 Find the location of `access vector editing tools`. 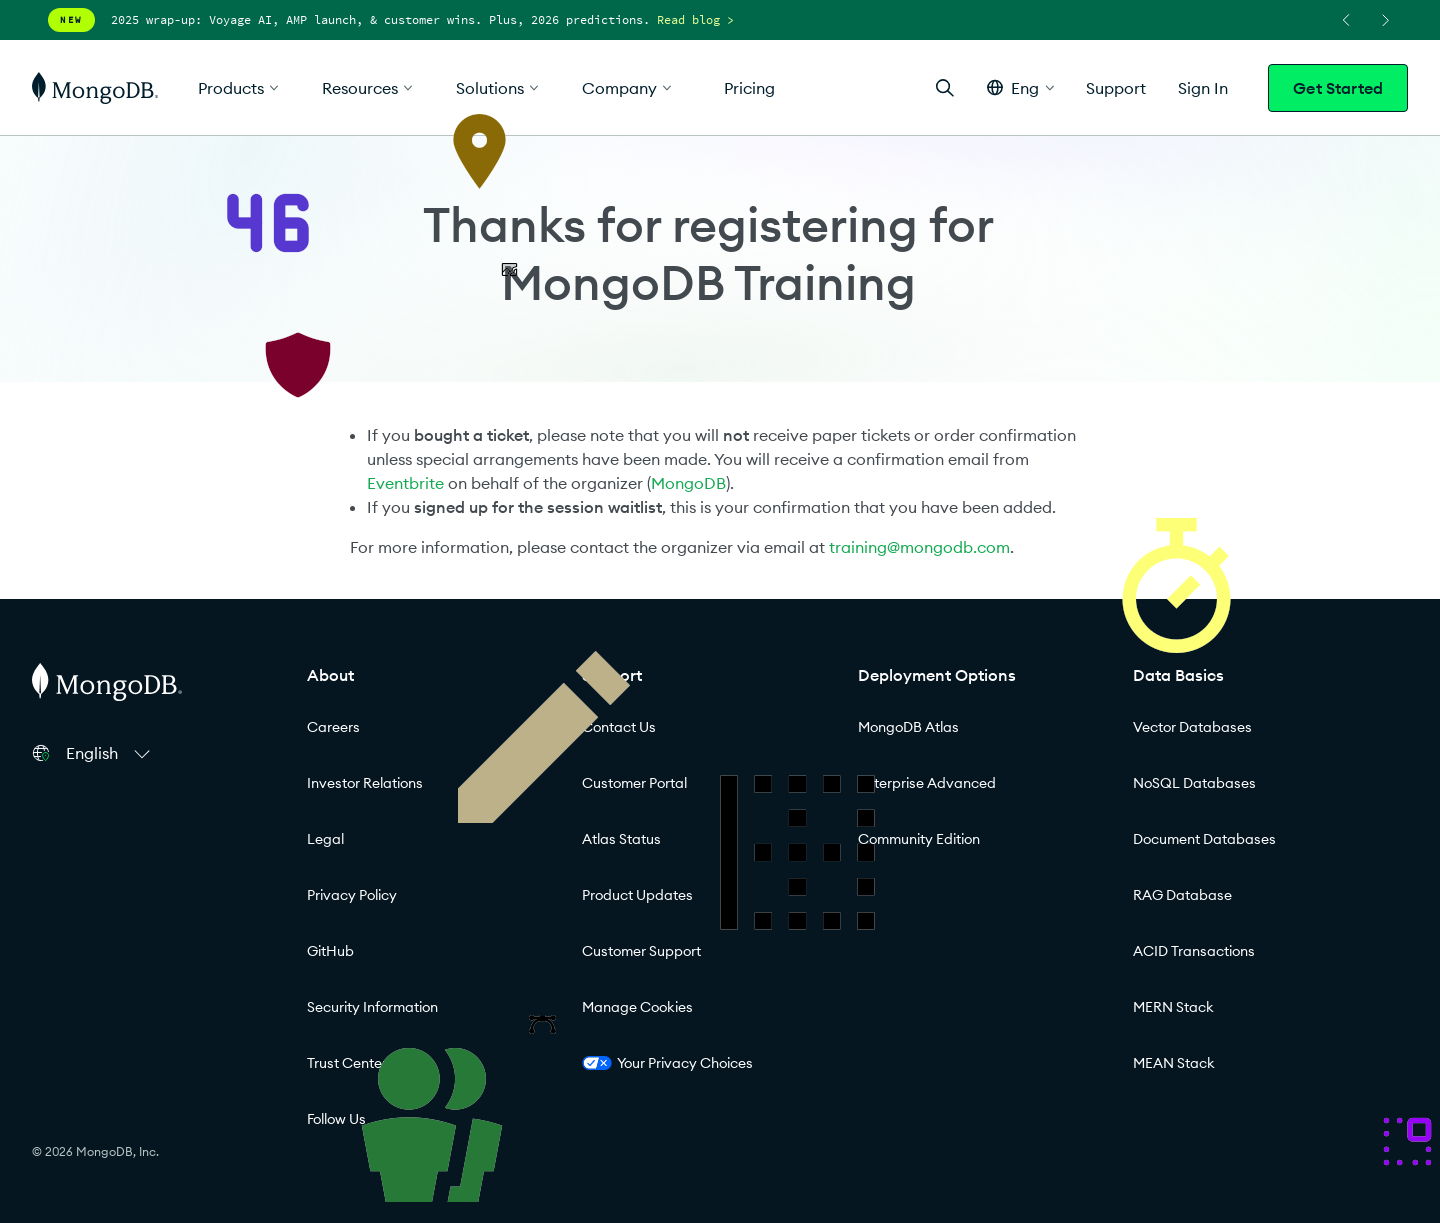

access vector editing tools is located at coordinates (542, 1024).